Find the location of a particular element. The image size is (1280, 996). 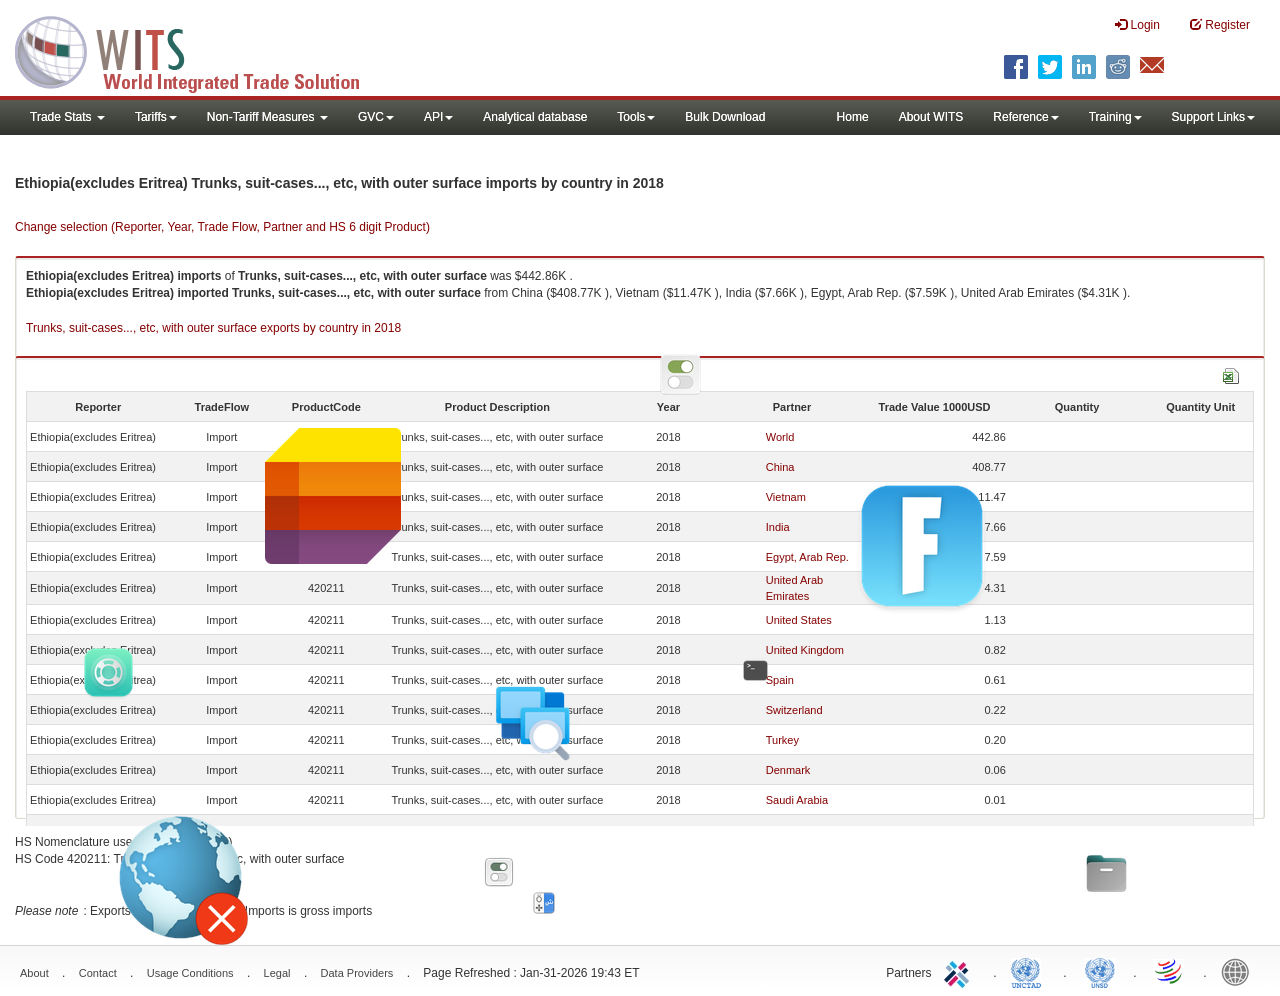

open system tweaks or settings customization is located at coordinates (680, 374).